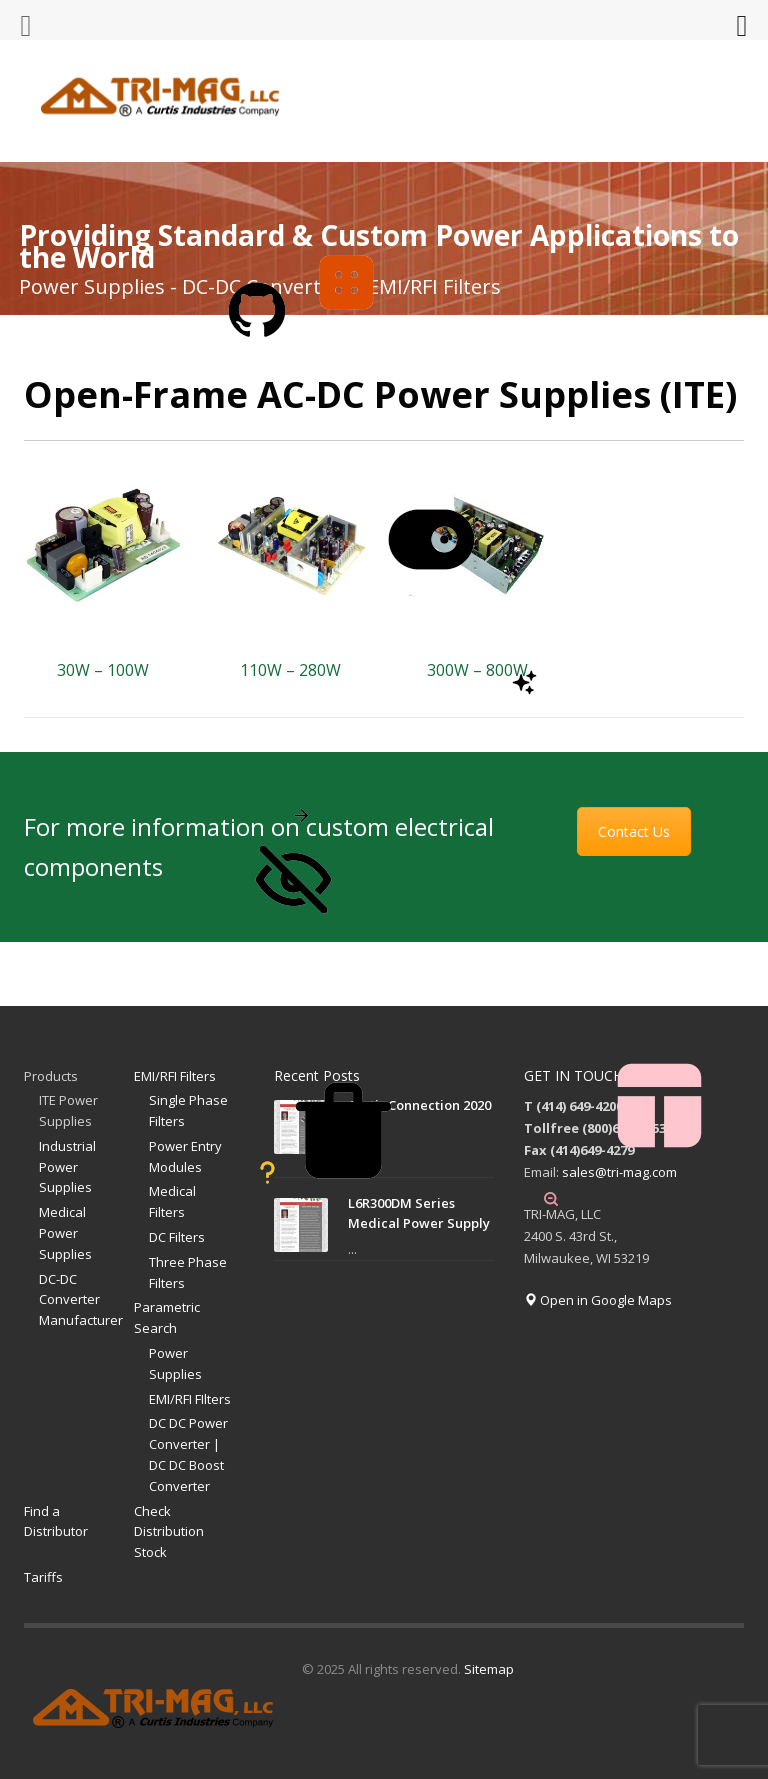 The height and width of the screenshot is (1779, 768). Describe the element at coordinates (431, 539) in the screenshot. I see `toggle switch in the on/enabled position` at that location.